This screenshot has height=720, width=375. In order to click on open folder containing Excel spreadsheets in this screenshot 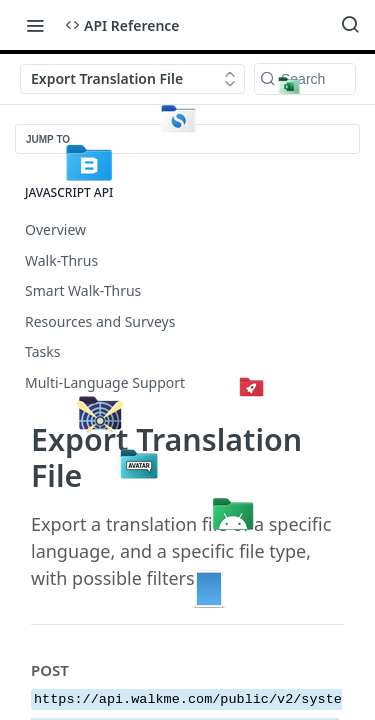, I will do `click(289, 86)`.